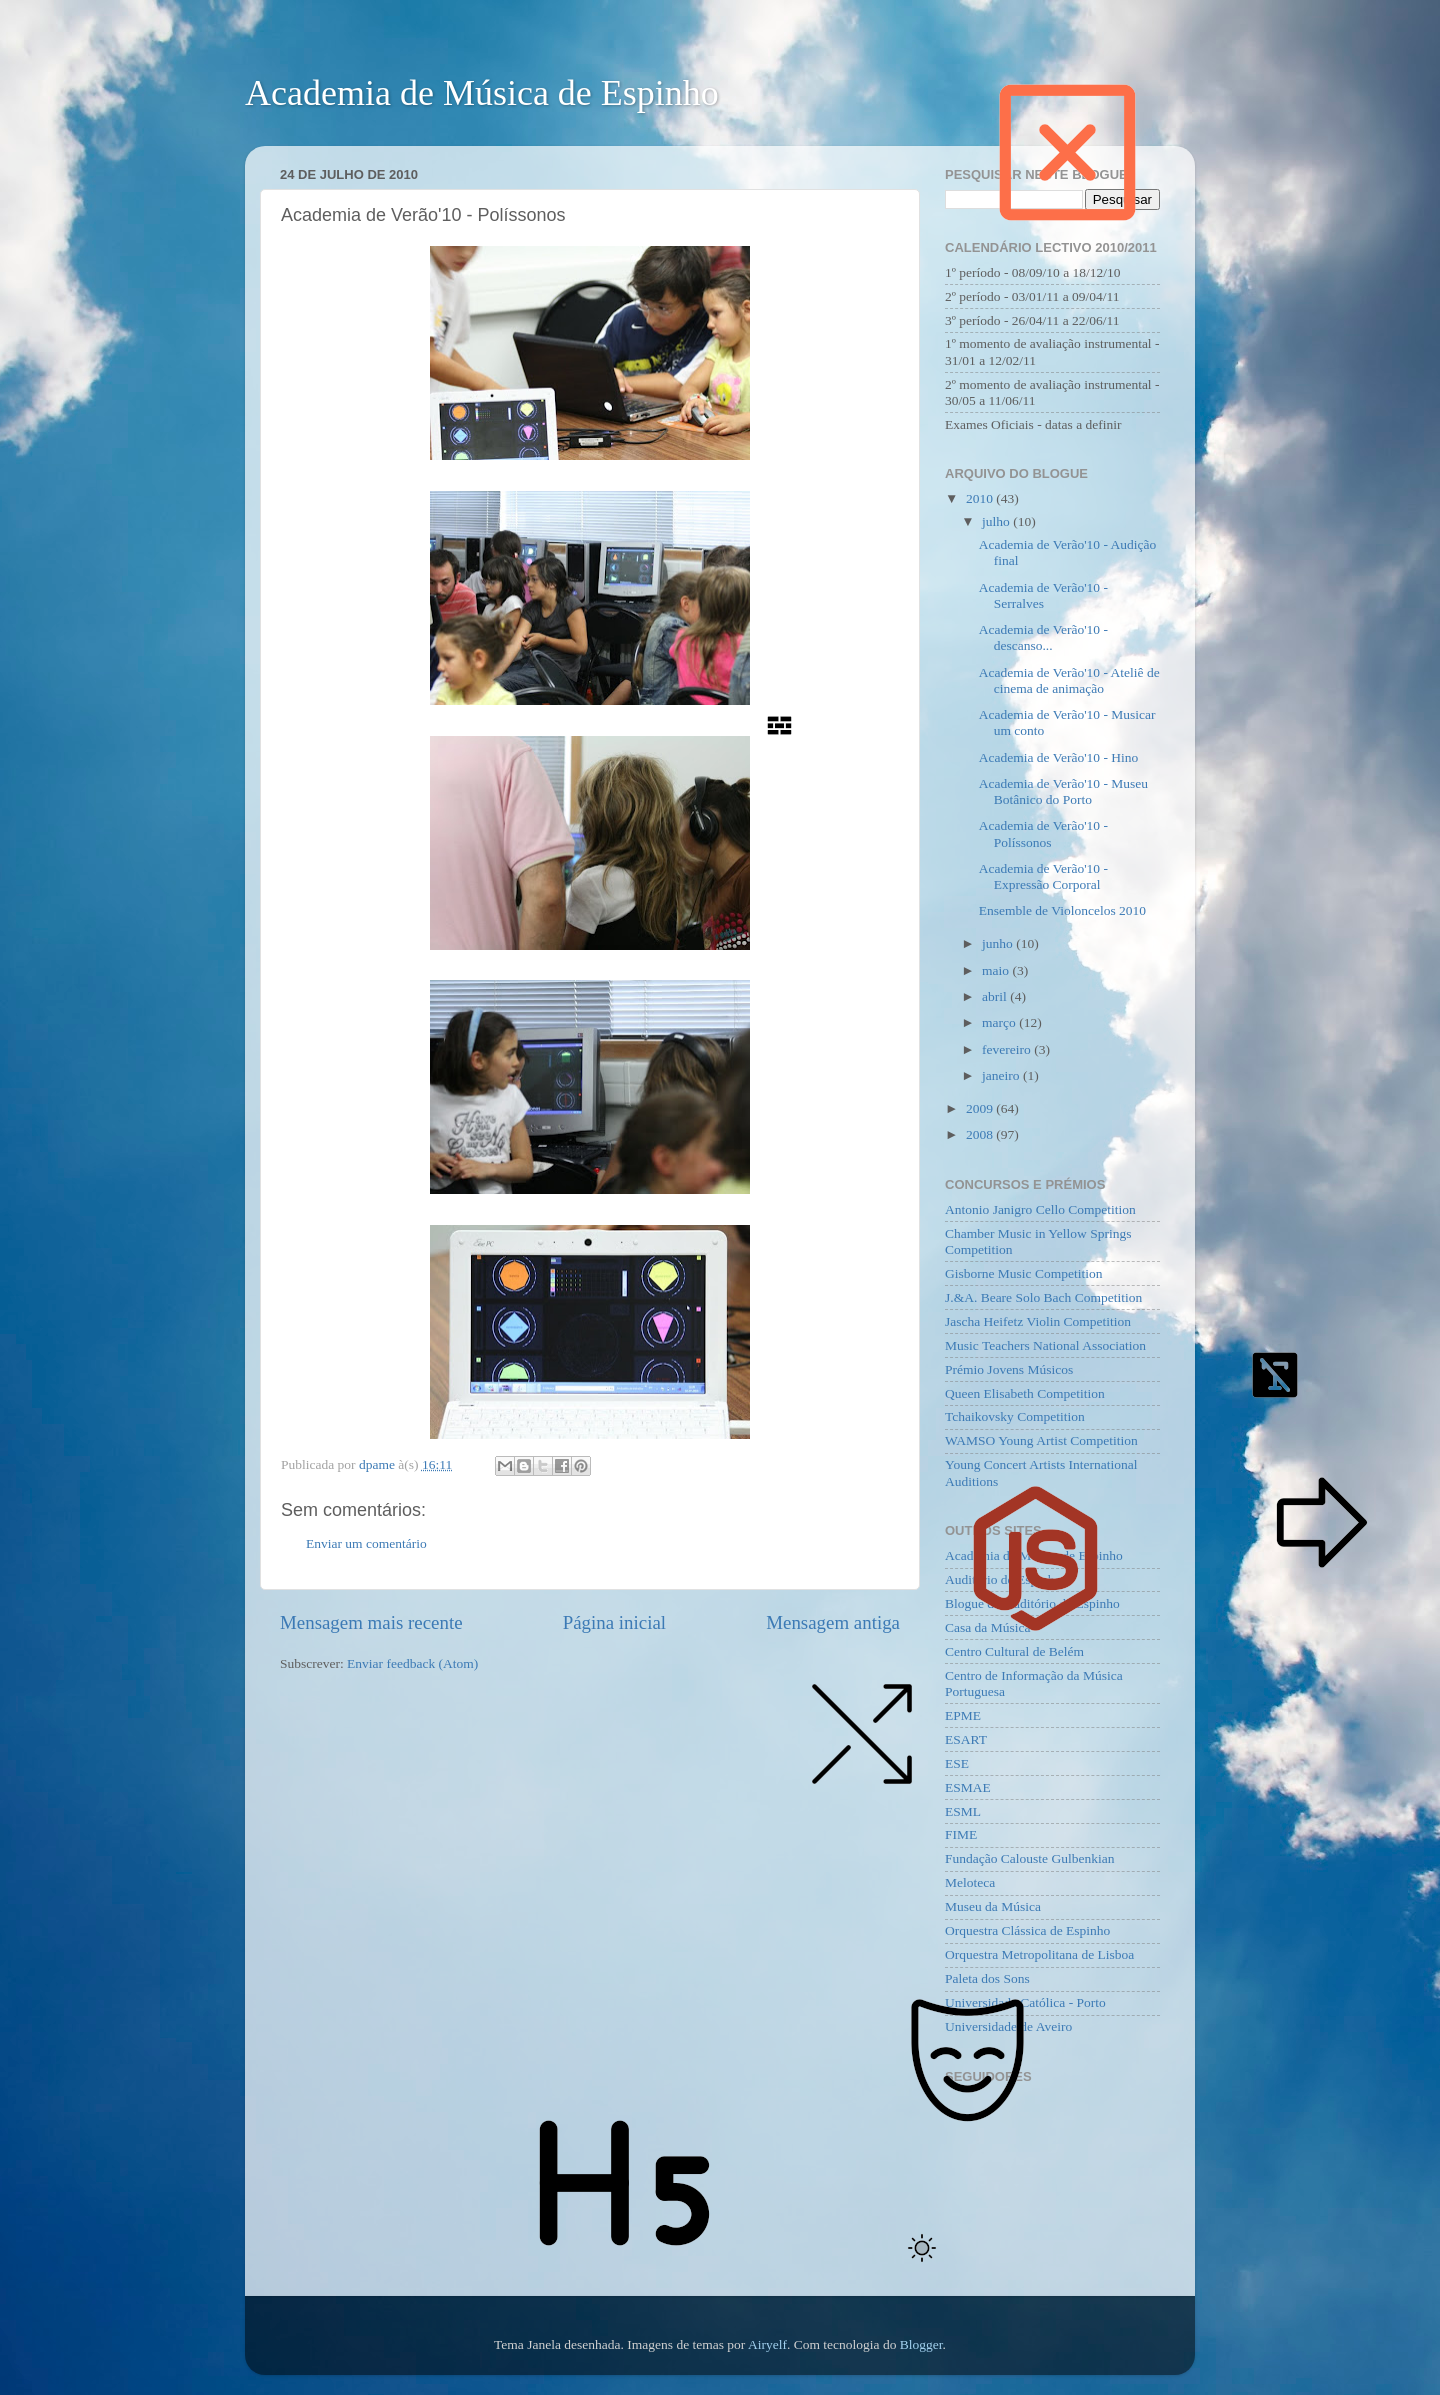 This screenshot has height=2395, width=1440. I want to click on navigate to the next item or step, so click(1318, 1522).